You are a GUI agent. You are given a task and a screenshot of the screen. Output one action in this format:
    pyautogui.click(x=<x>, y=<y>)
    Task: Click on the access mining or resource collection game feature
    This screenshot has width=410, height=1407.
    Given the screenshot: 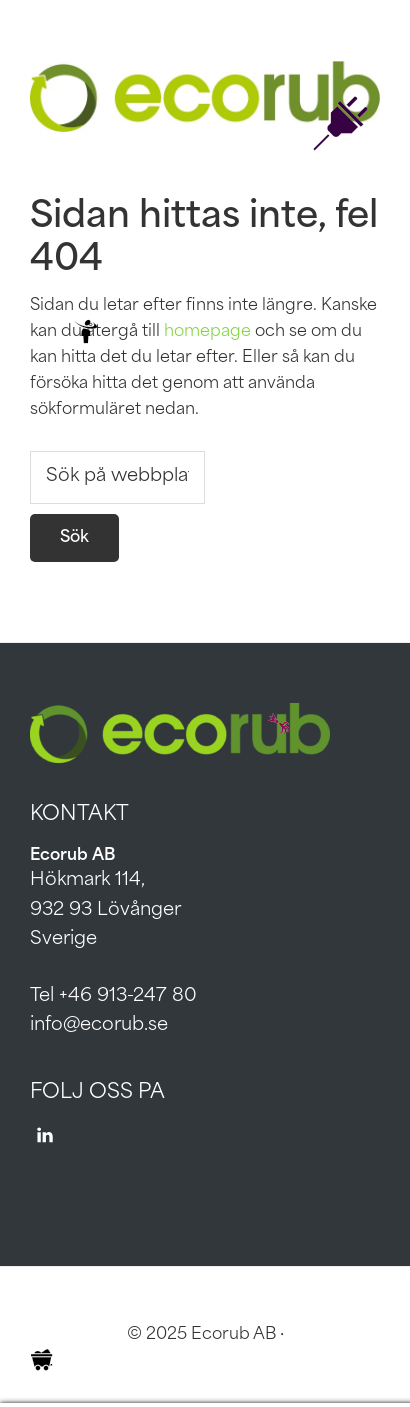 What is the action you would take?
    pyautogui.click(x=42, y=1359)
    